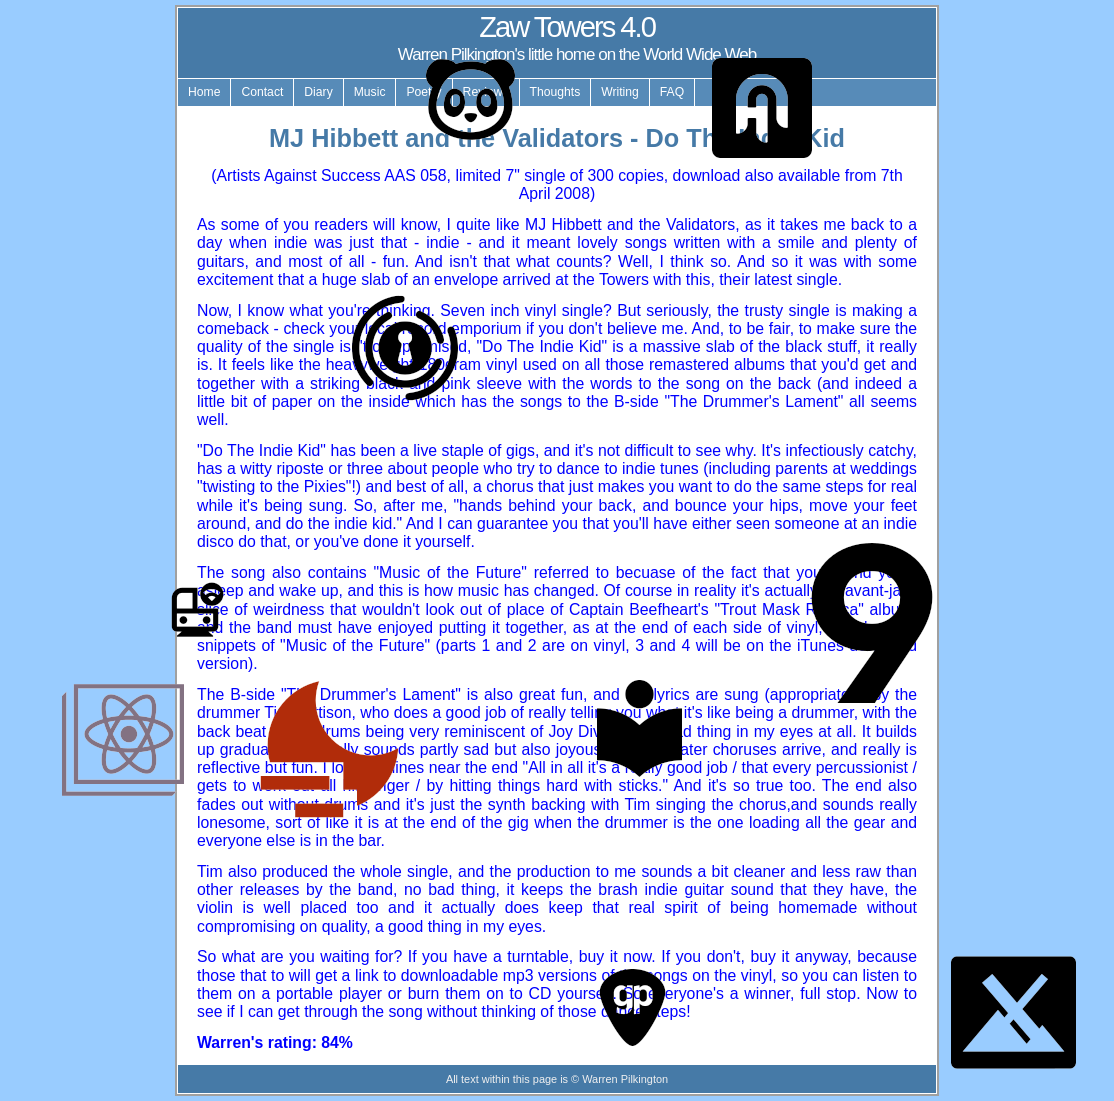 The image size is (1114, 1101). What do you see at coordinates (1013, 1012) in the screenshot?
I see `MX Linux operating system logo` at bounding box center [1013, 1012].